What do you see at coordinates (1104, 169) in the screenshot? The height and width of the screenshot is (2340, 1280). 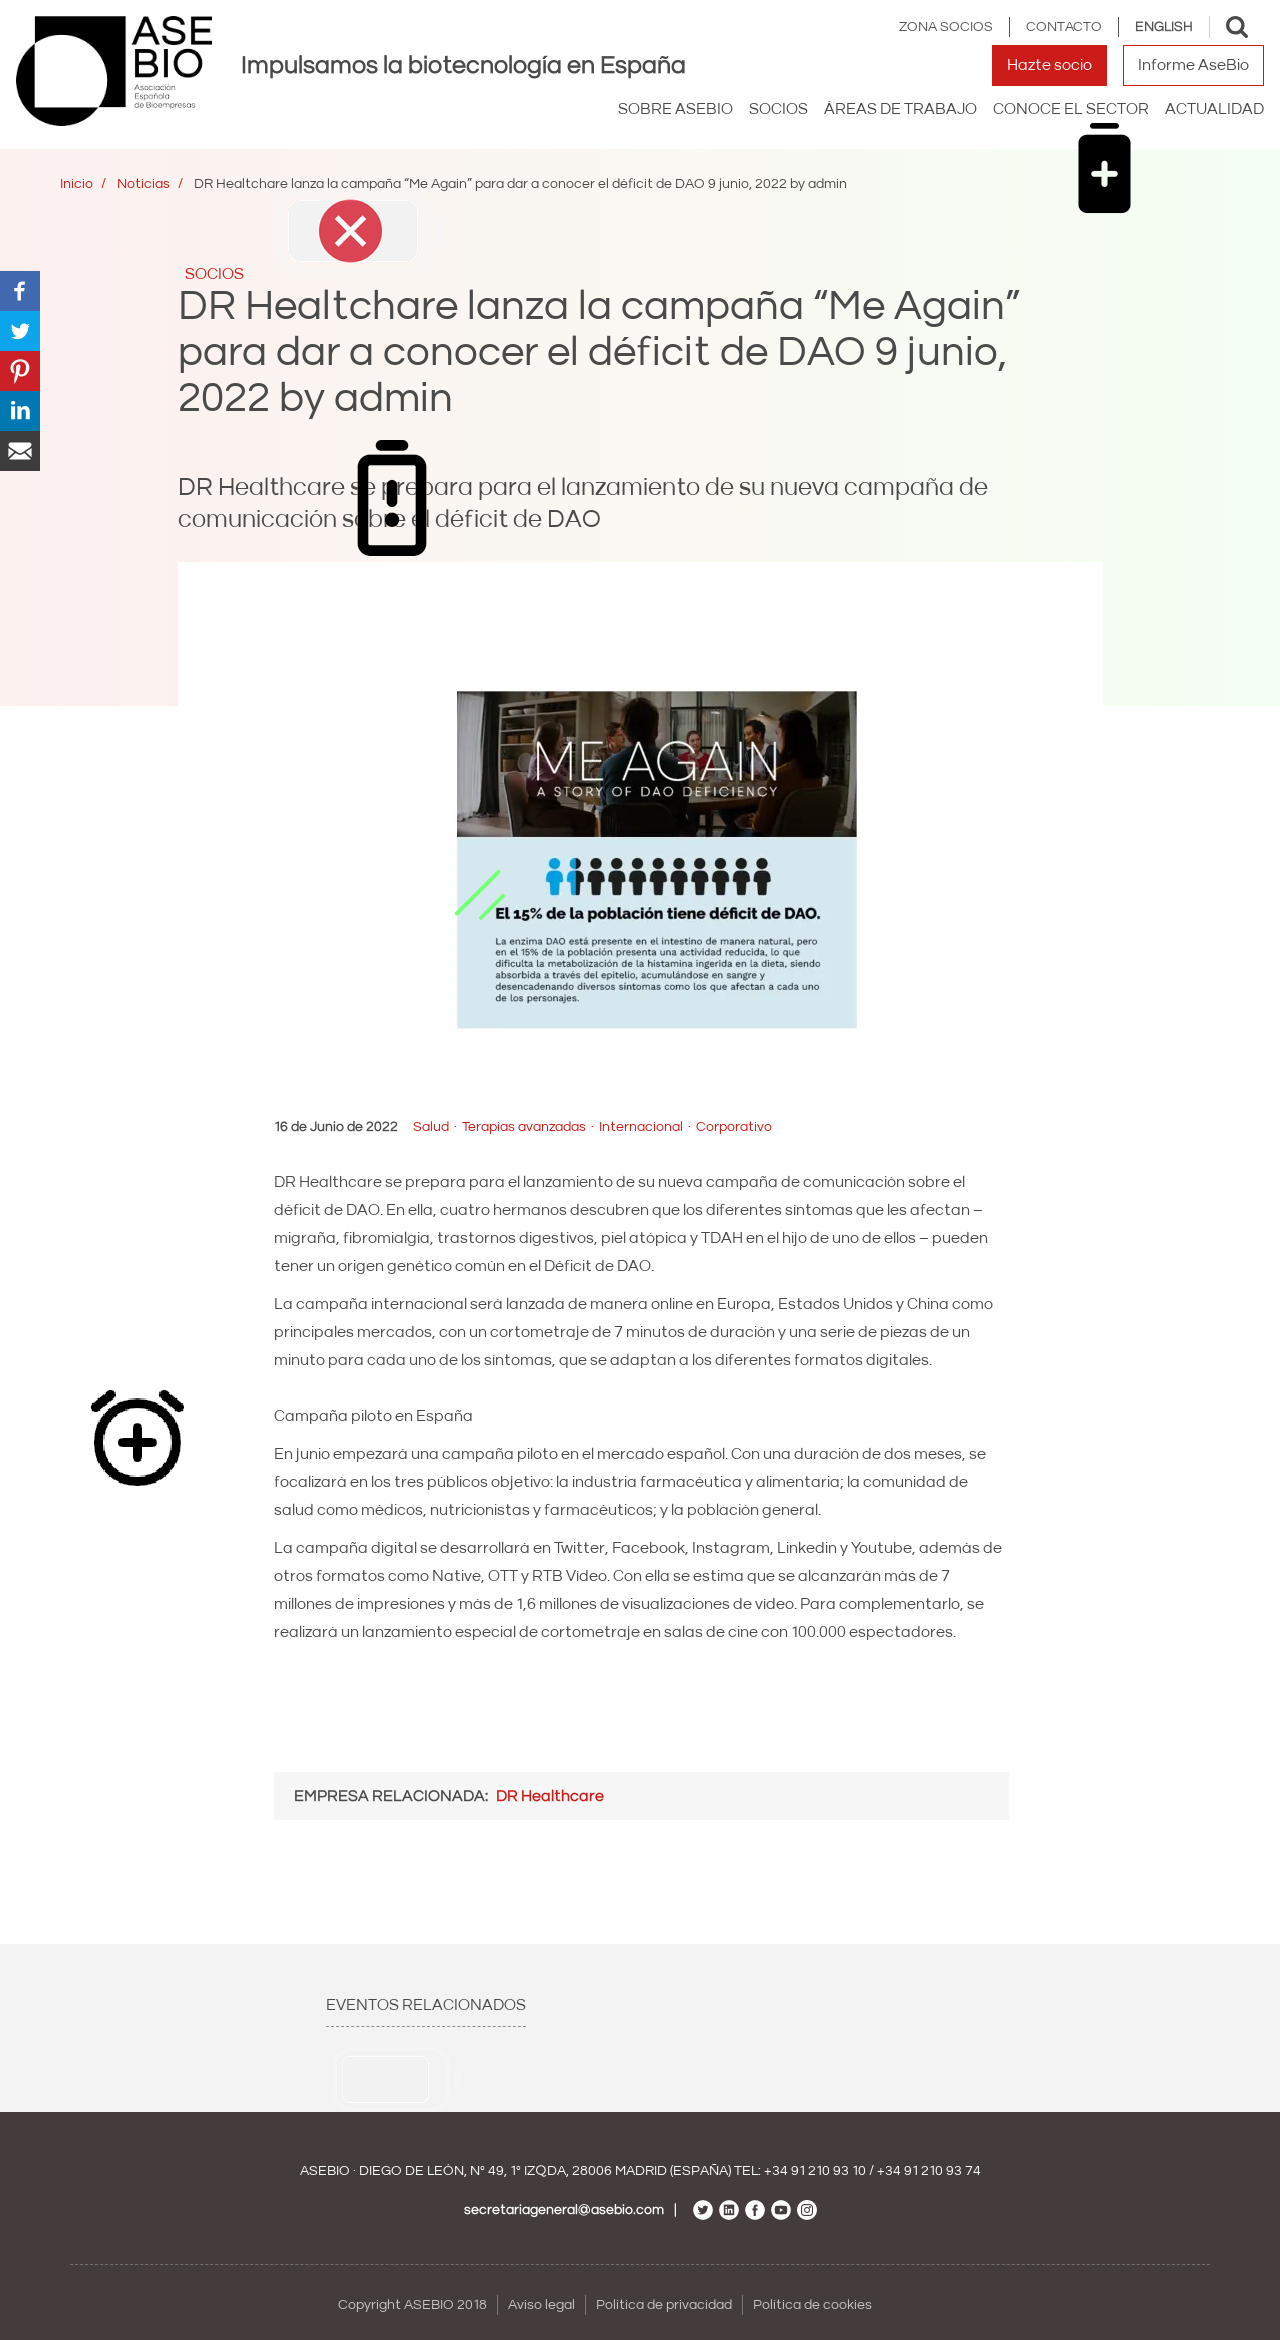 I see `add or extend battery life` at bounding box center [1104, 169].